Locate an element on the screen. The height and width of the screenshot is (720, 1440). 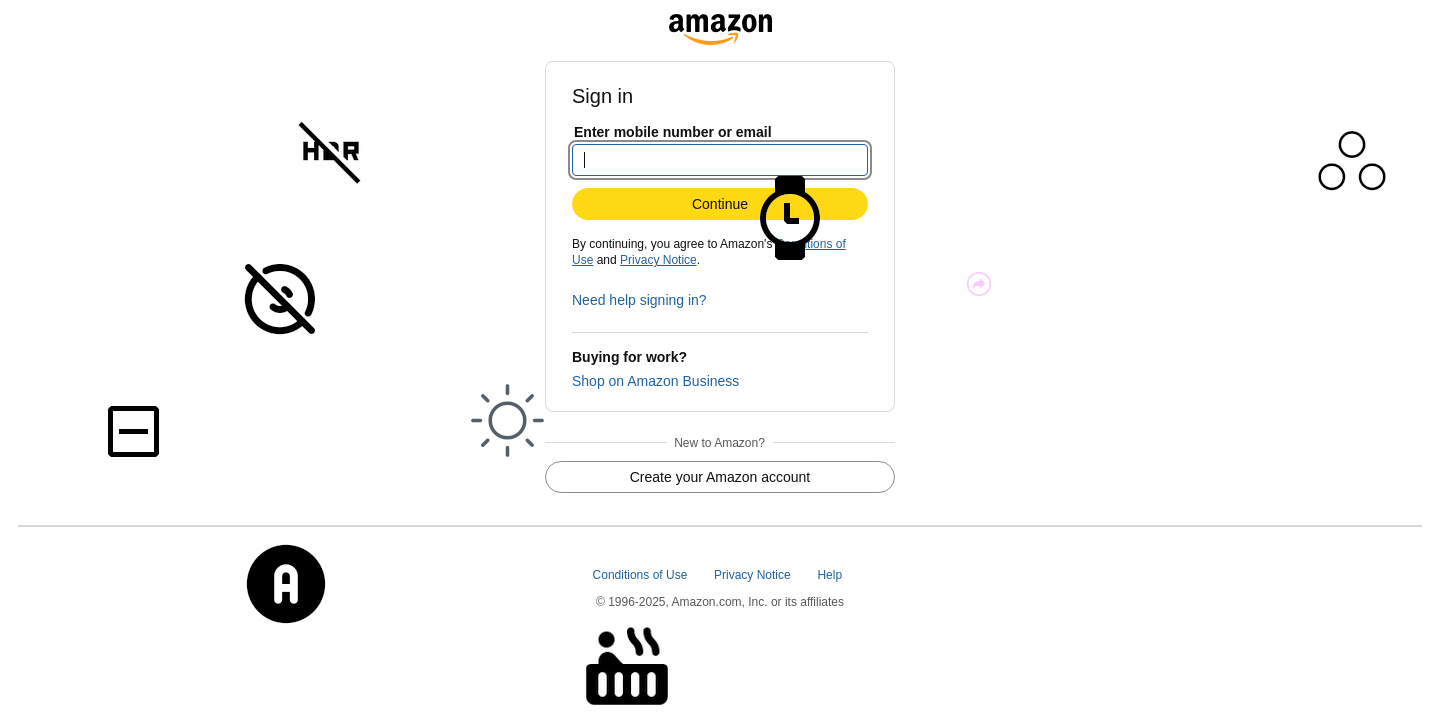
share or forward content is located at coordinates (979, 284).